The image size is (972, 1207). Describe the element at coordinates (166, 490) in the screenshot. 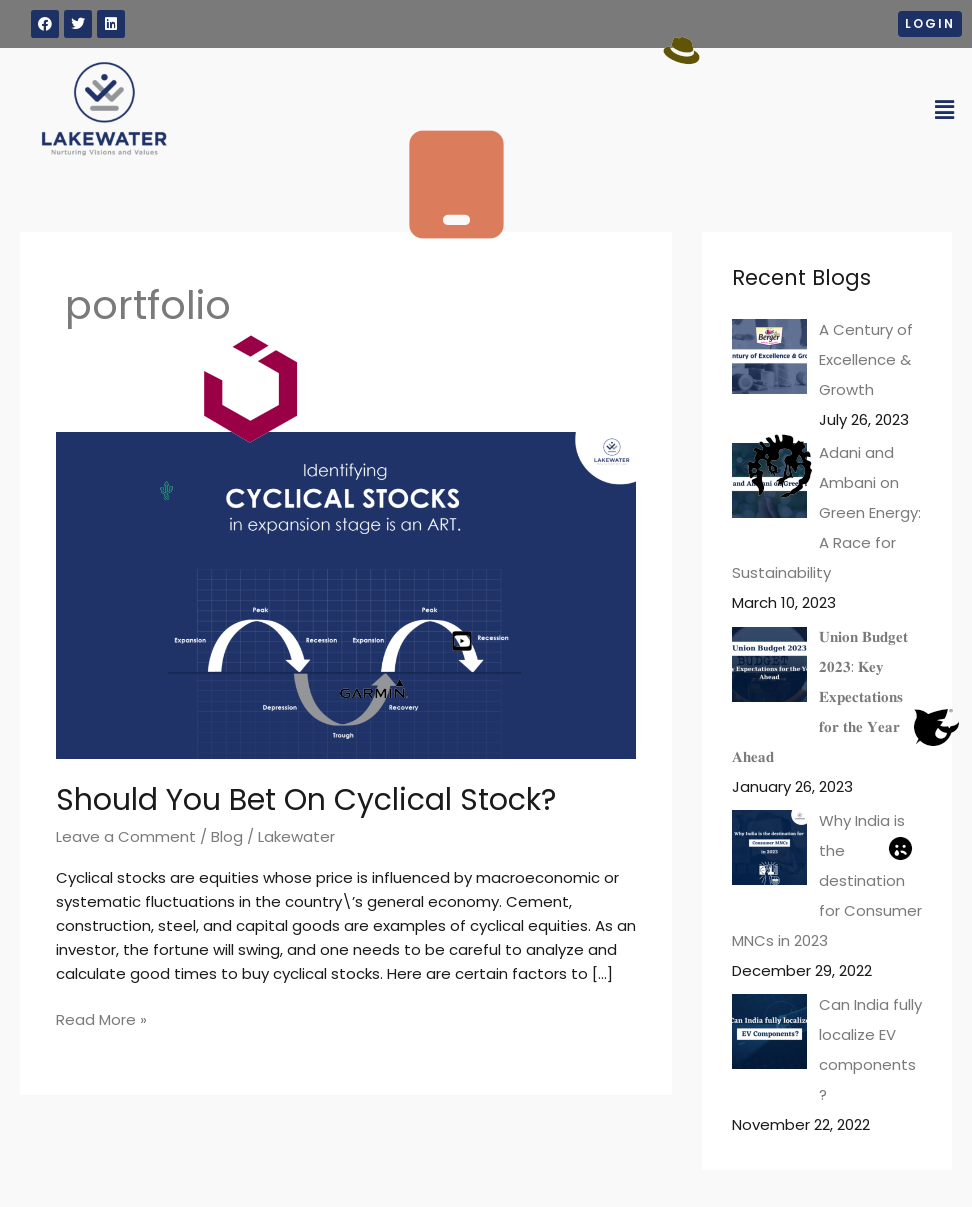

I see `connect a USB device` at that location.